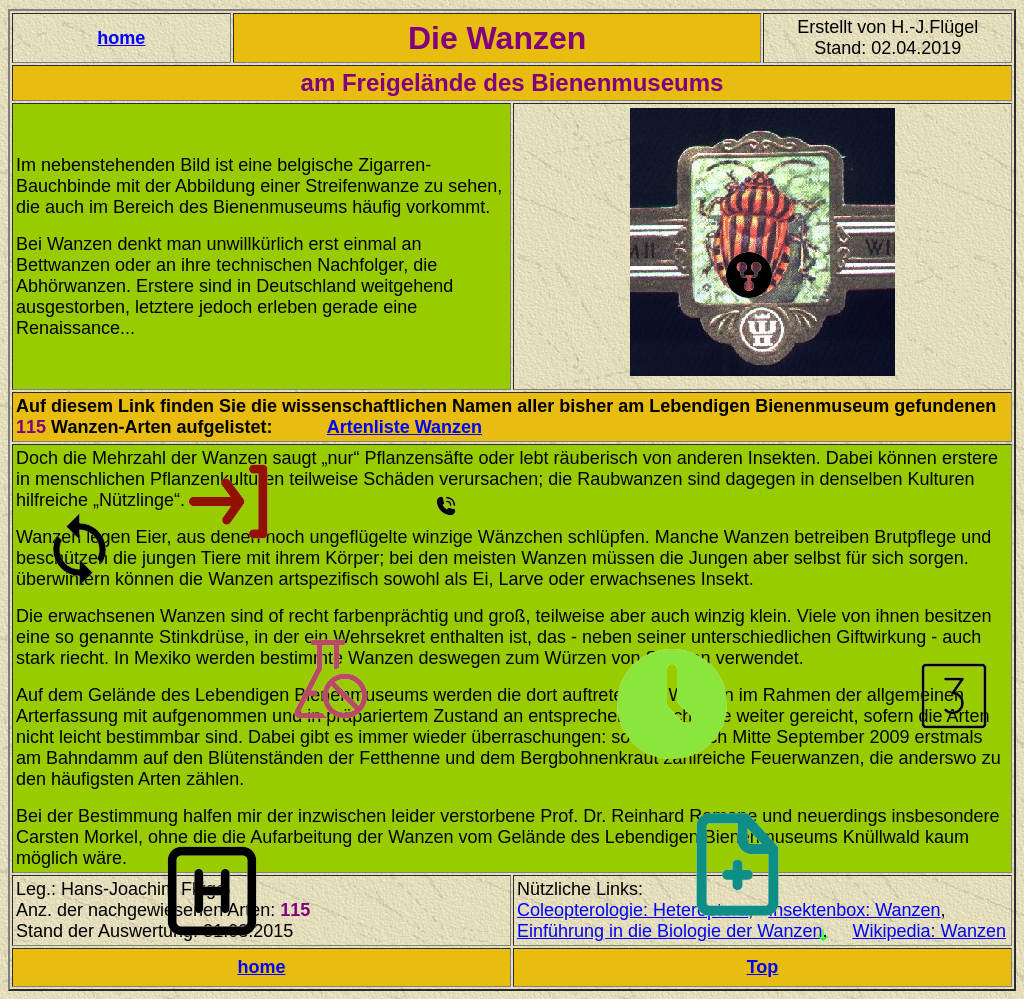 Image resolution: width=1024 pixels, height=999 pixels. What do you see at coordinates (446, 506) in the screenshot?
I see `make a phone call` at bounding box center [446, 506].